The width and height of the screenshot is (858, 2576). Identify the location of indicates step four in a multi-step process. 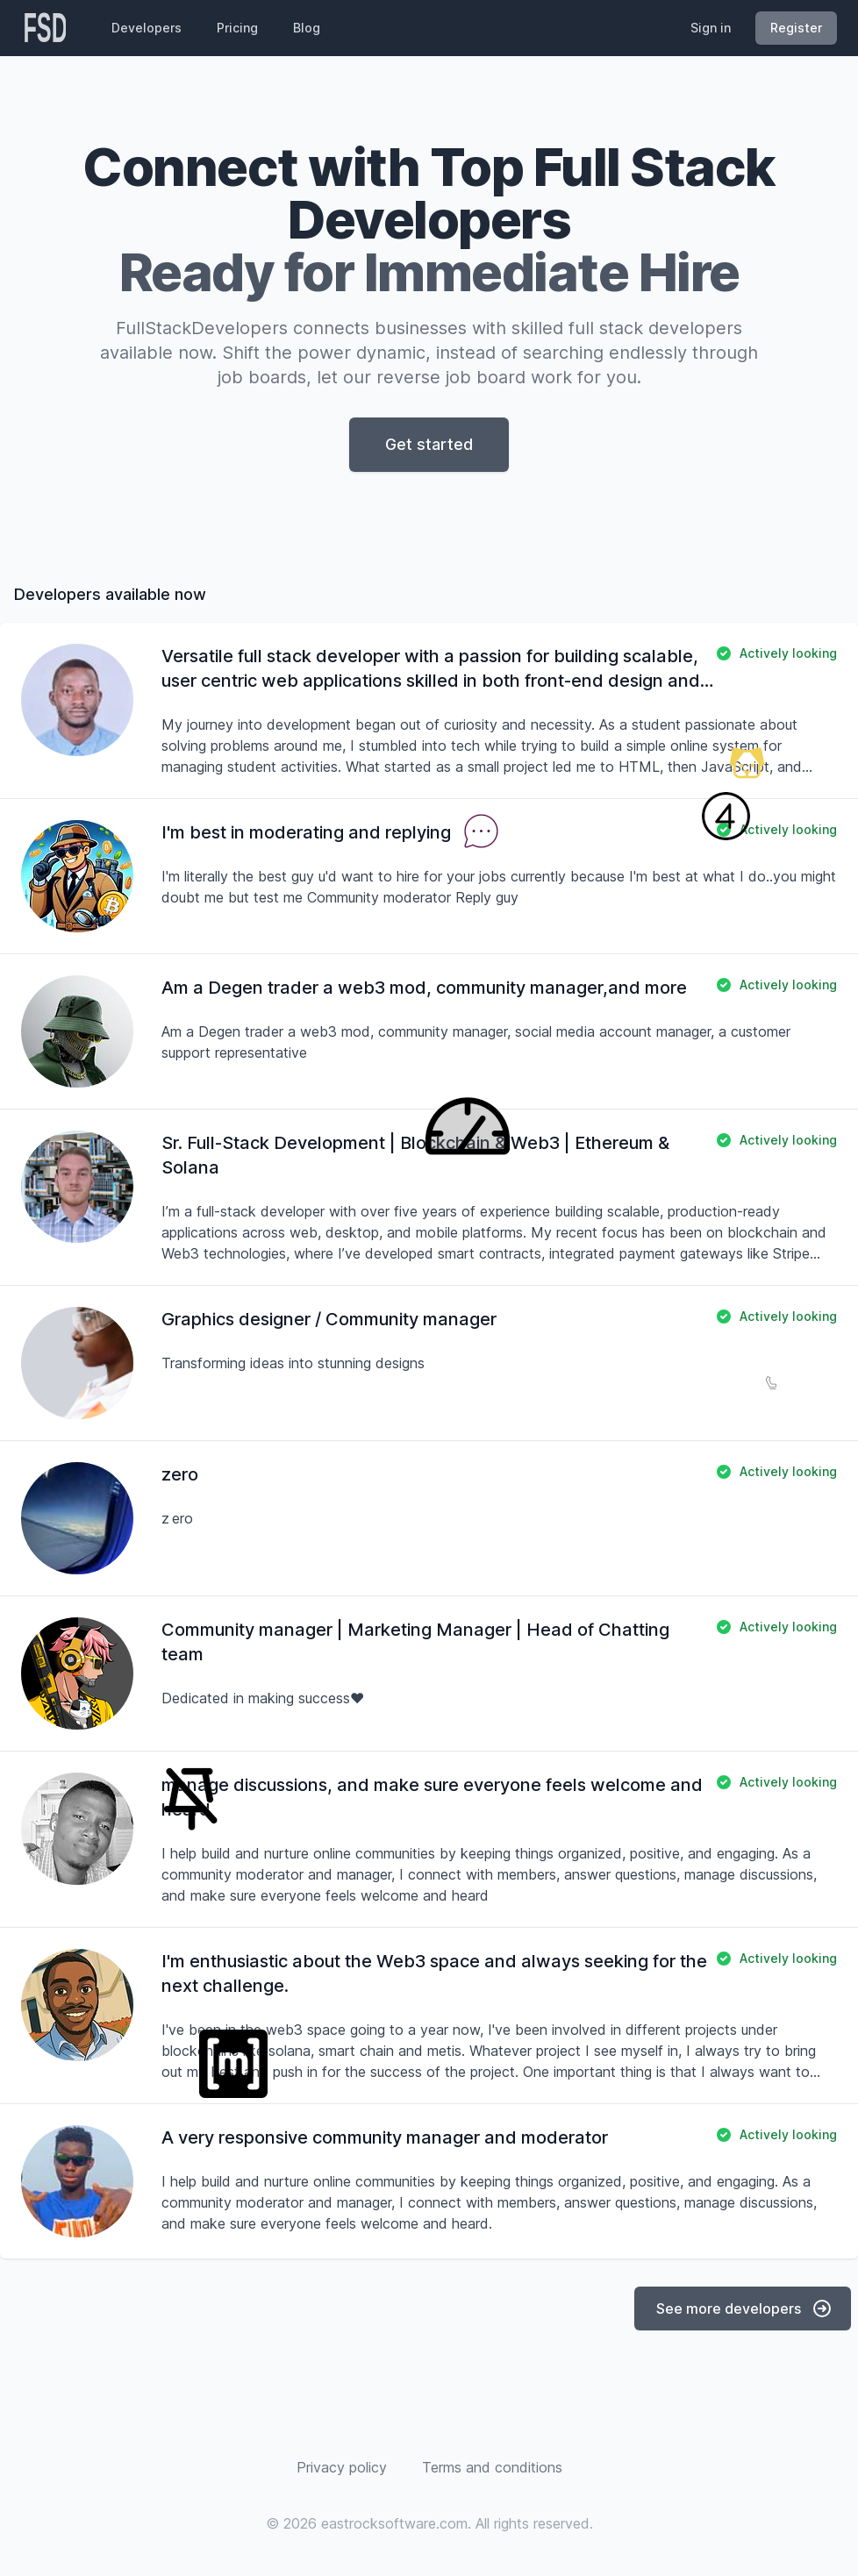
(726, 816).